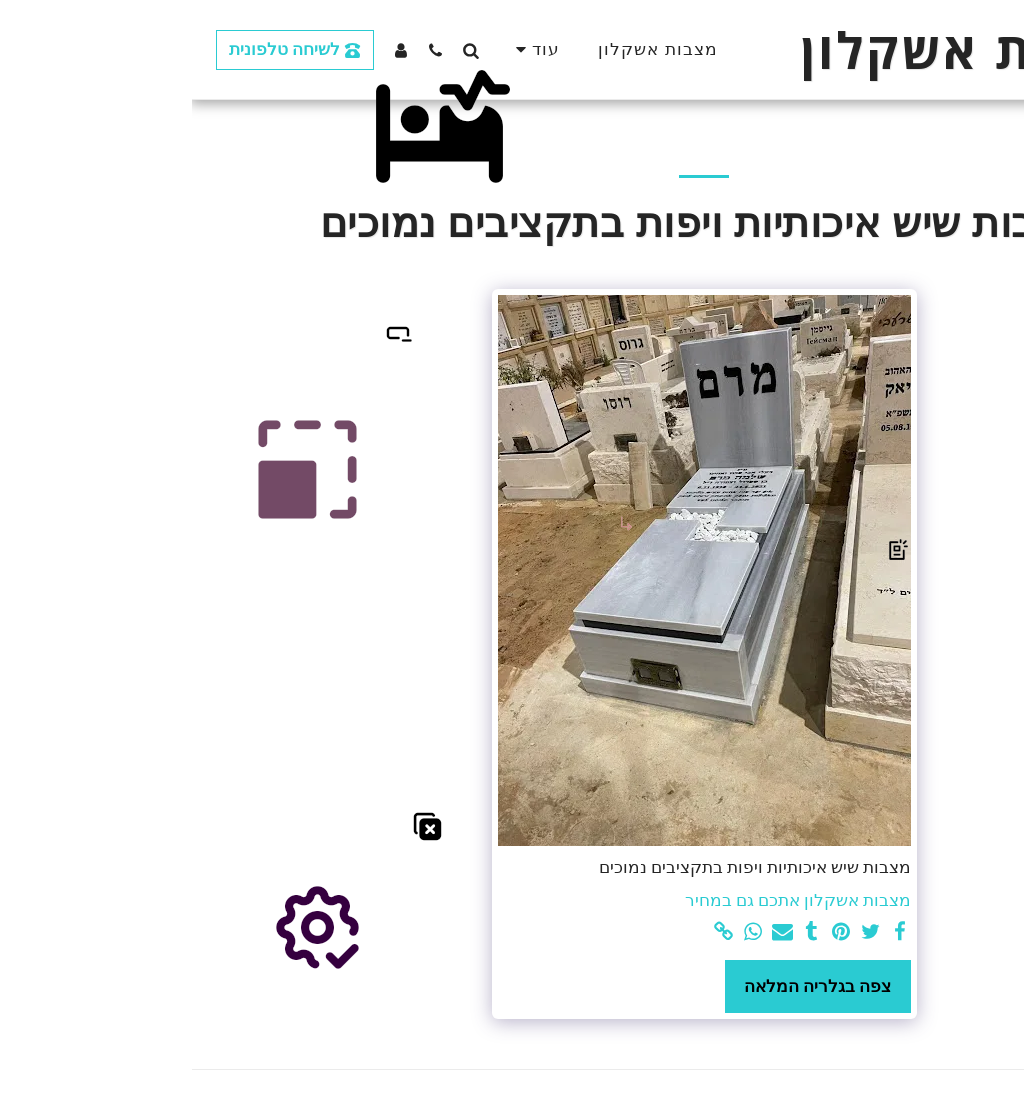  What do you see at coordinates (625, 523) in the screenshot?
I see `redirect or forward content to another destination` at bounding box center [625, 523].